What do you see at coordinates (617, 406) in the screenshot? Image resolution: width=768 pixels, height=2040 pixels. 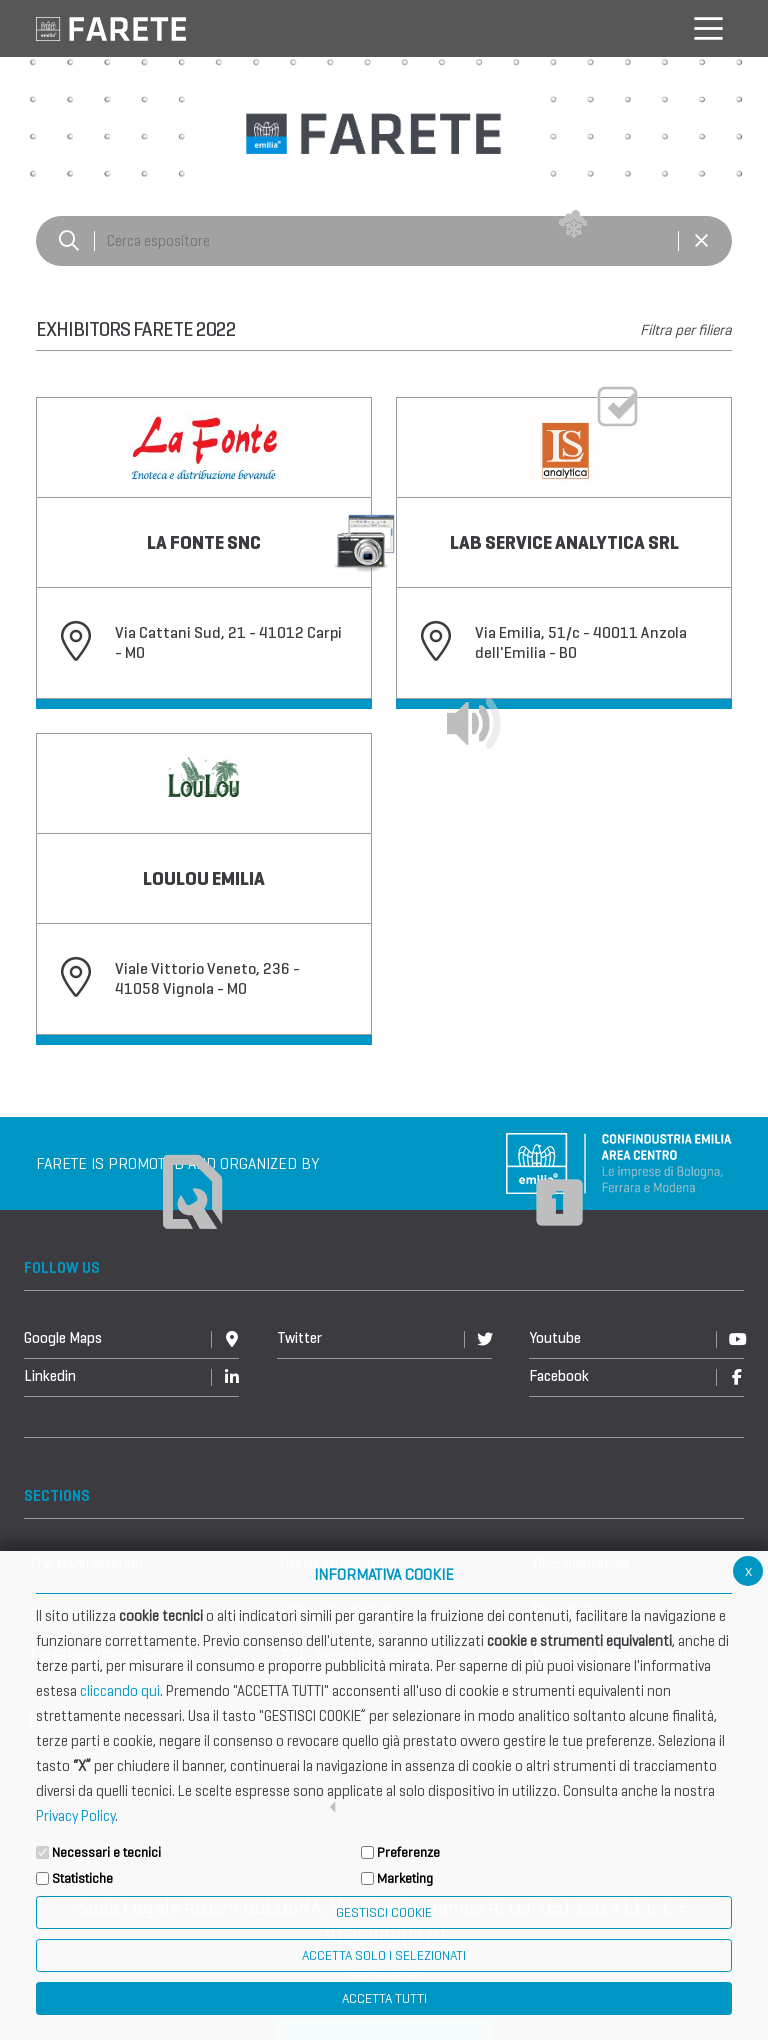 I see `indicates a selected or enabled option` at bounding box center [617, 406].